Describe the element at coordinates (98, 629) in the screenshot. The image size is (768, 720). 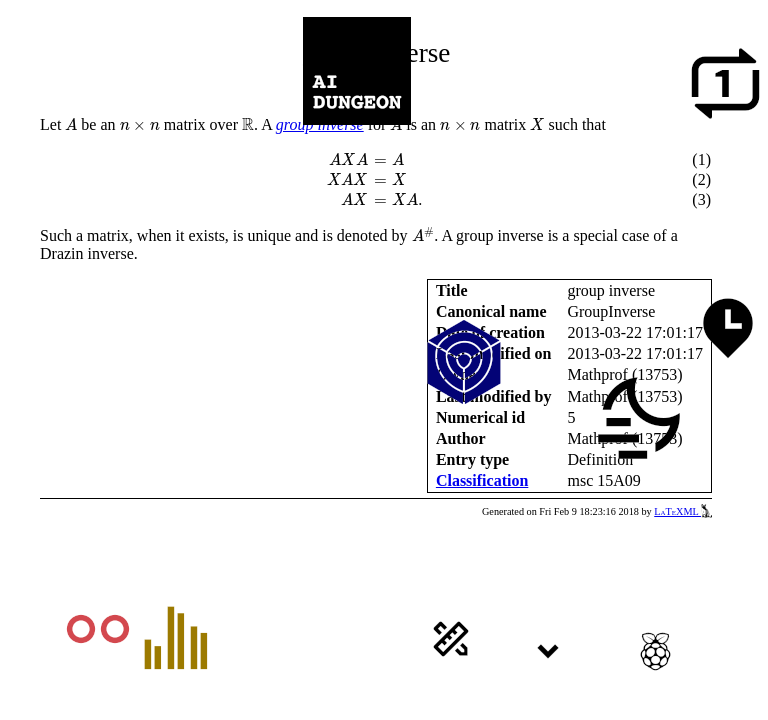
I see `open flickr app` at that location.